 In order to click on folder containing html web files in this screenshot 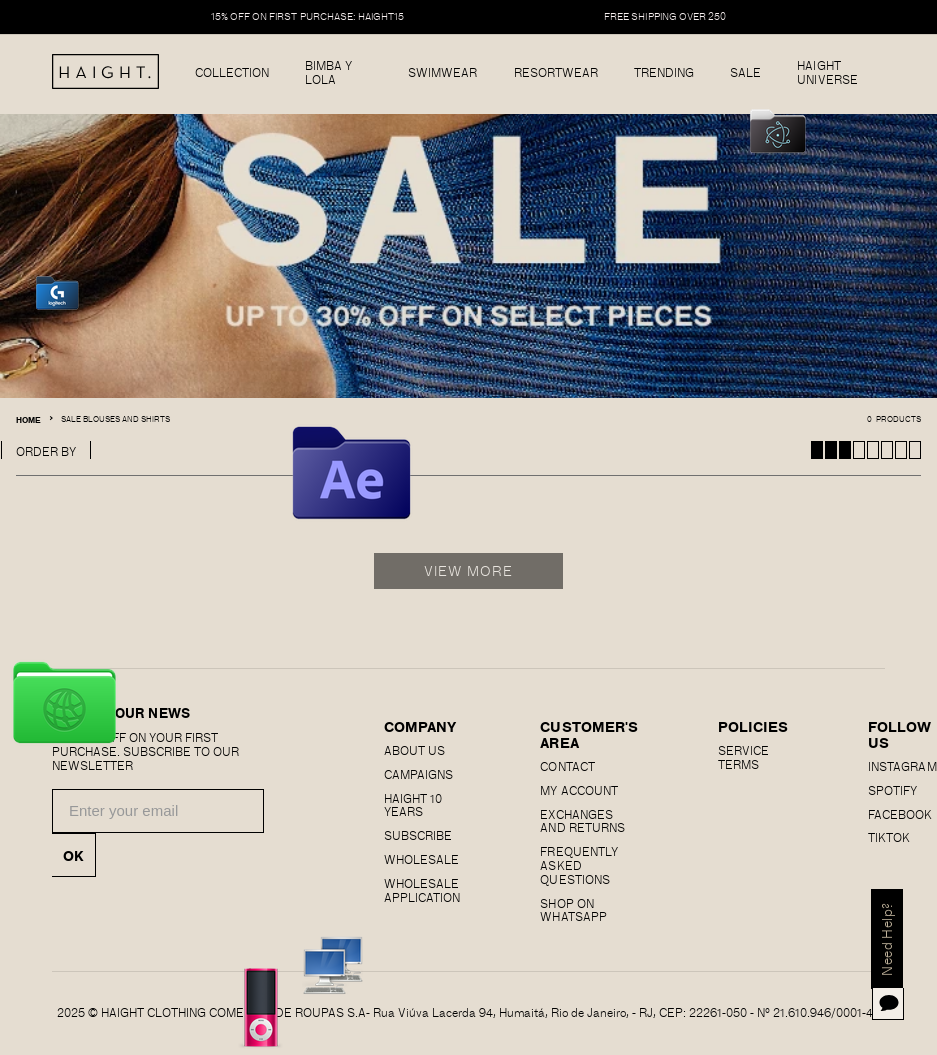, I will do `click(64, 702)`.